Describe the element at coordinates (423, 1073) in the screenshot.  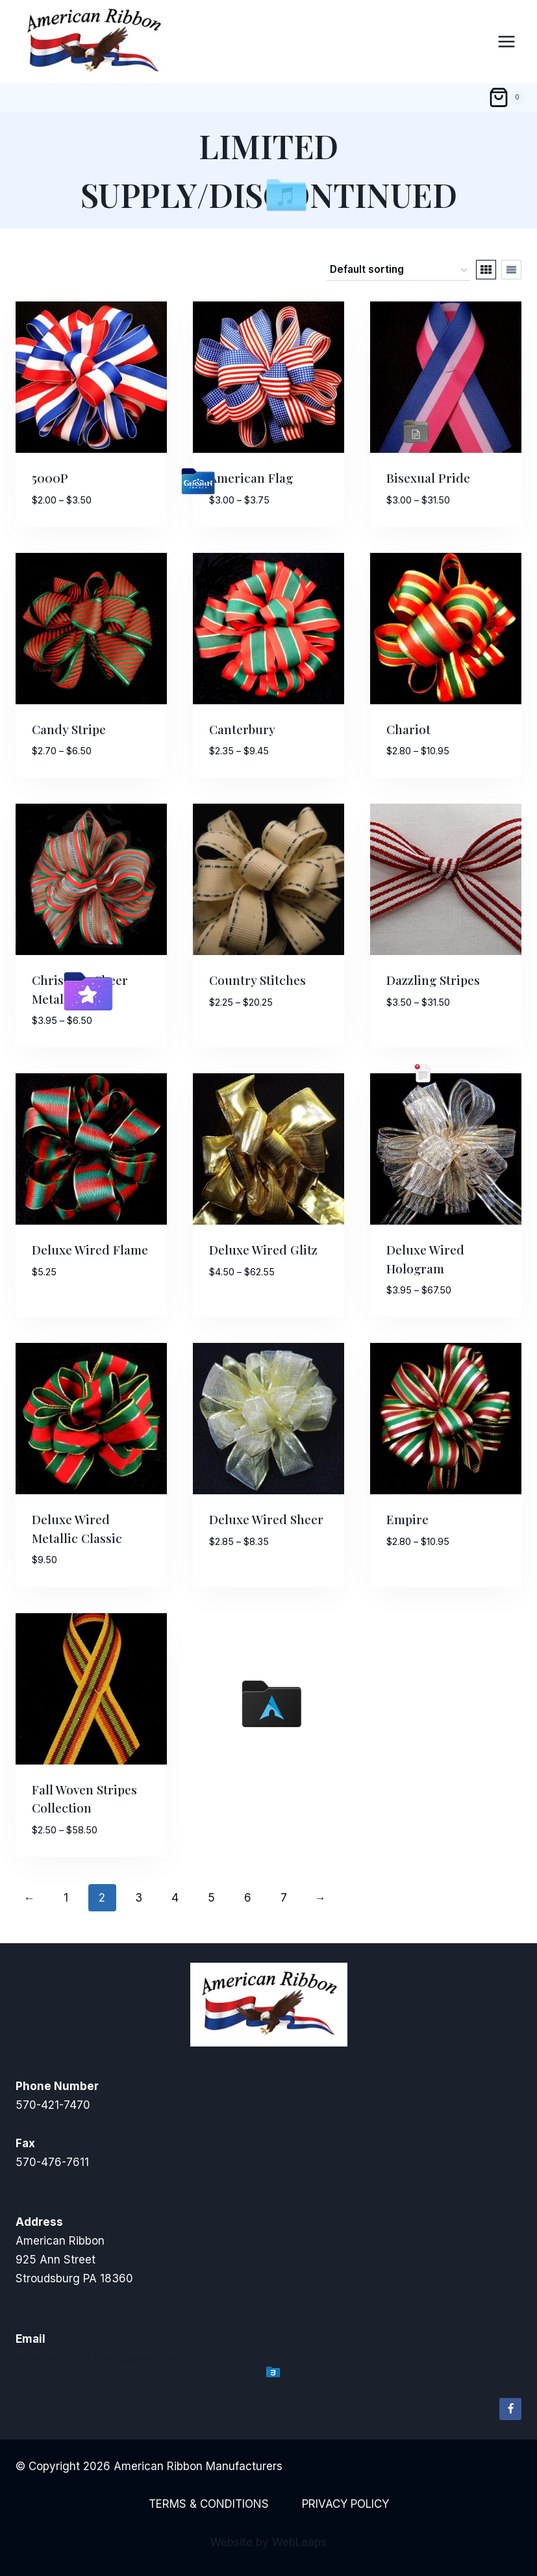
I see `send file via bluetooth` at that location.